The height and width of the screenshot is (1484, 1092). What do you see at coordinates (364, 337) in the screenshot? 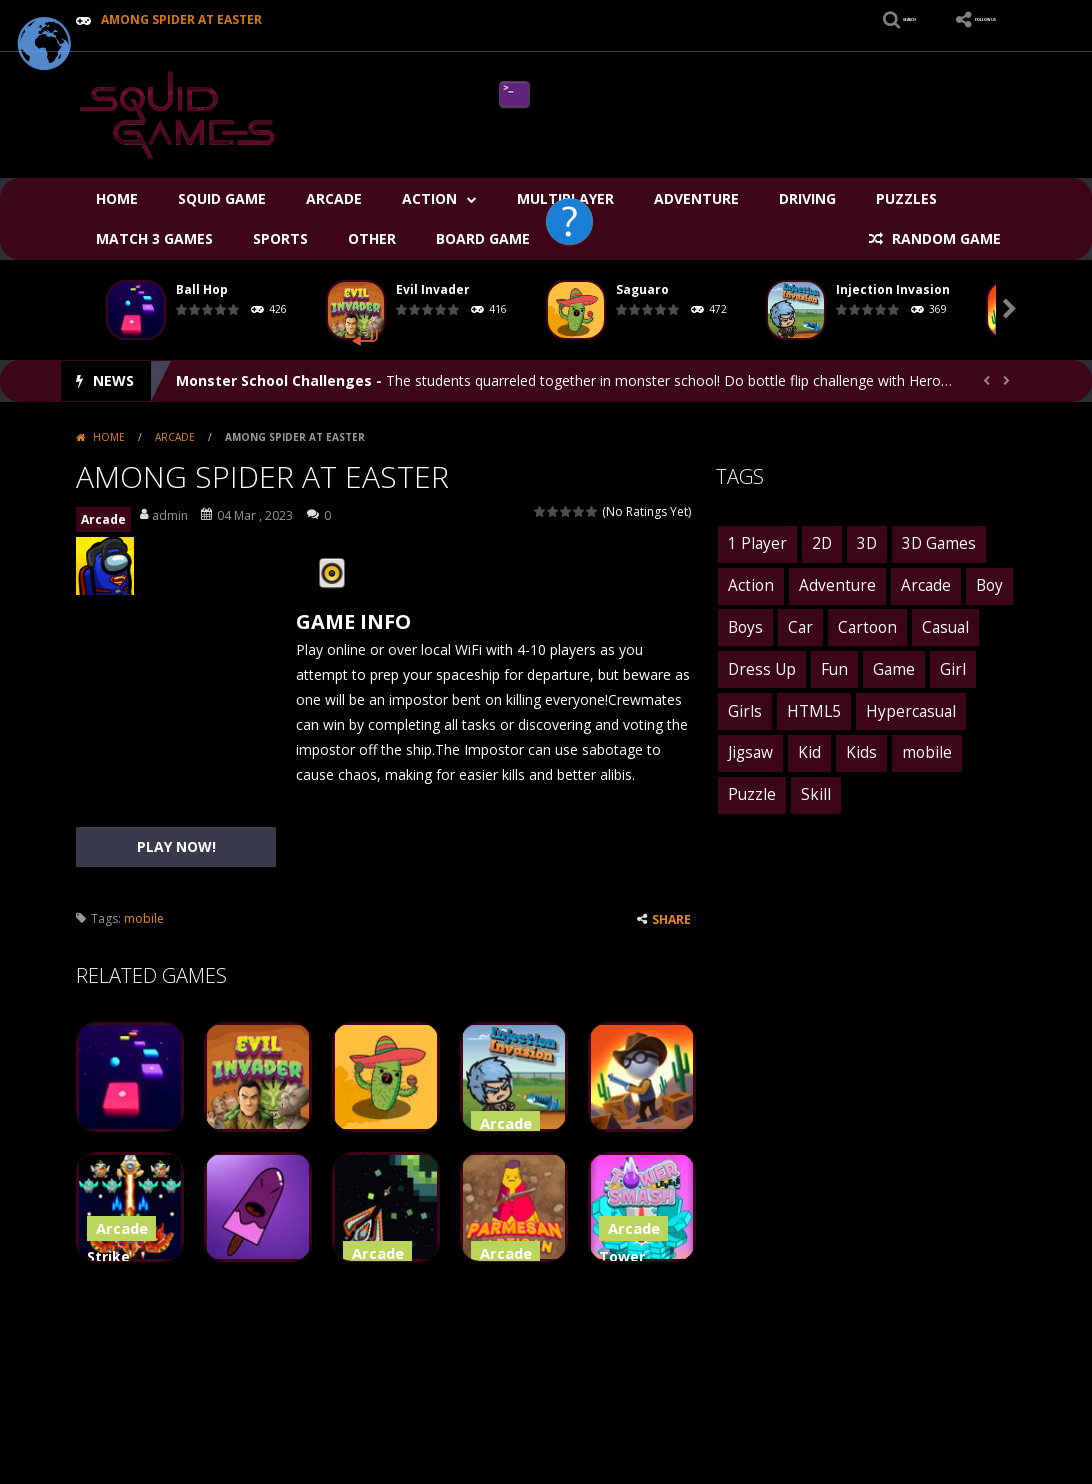
I see `reply to all recipients of an email` at bounding box center [364, 337].